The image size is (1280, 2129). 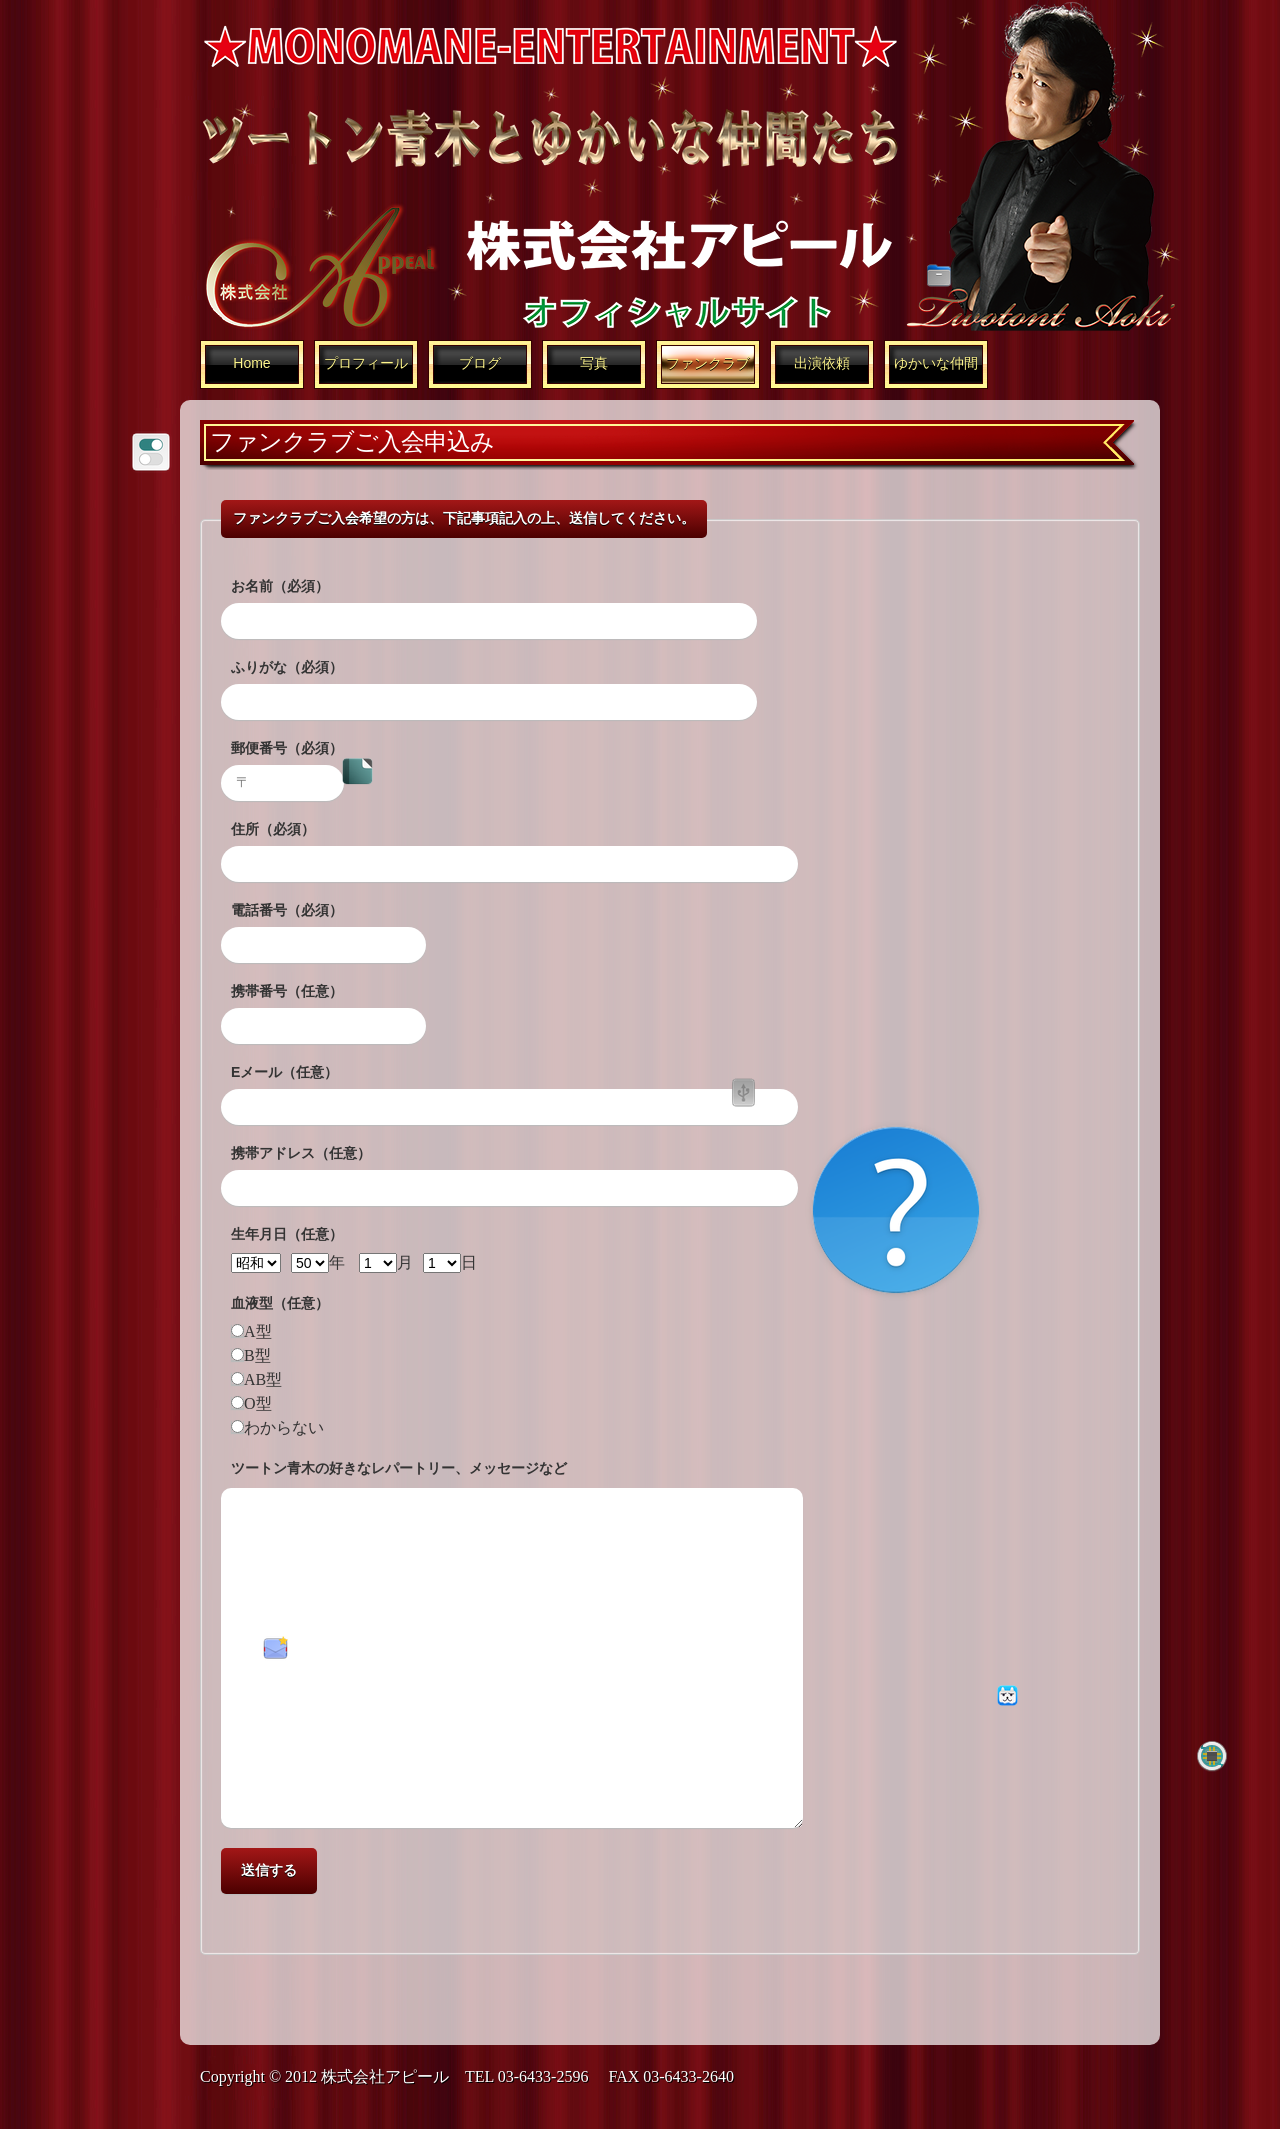 What do you see at coordinates (1007, 1695) in the screenshot?
I see `open Alpaca AI chat application` at bounding box center [1007, 1695].